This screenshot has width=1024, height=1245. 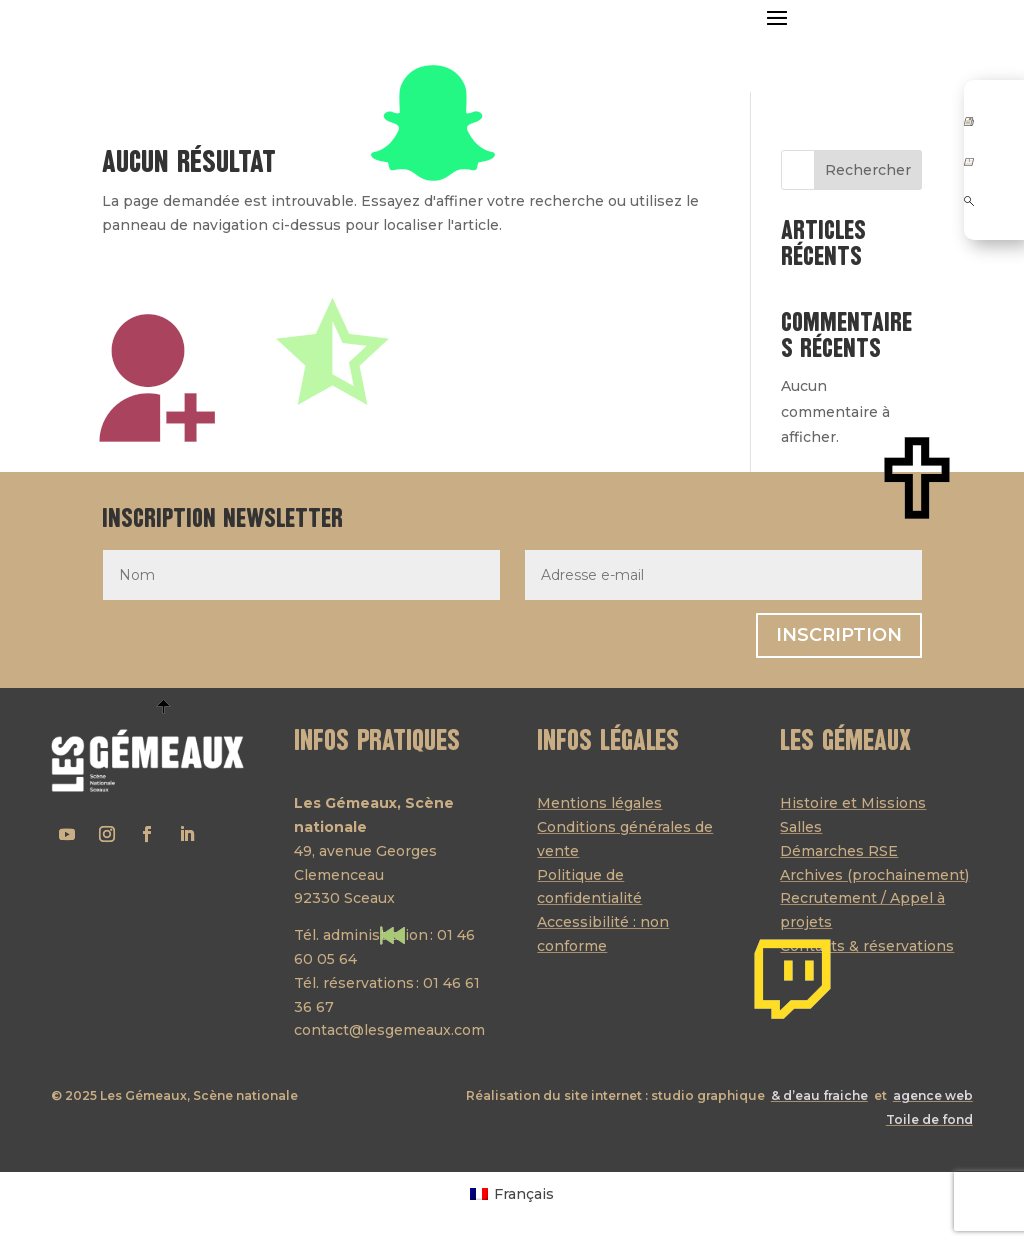 I want to click on add a new user or contact, so click(x=148, y=381).